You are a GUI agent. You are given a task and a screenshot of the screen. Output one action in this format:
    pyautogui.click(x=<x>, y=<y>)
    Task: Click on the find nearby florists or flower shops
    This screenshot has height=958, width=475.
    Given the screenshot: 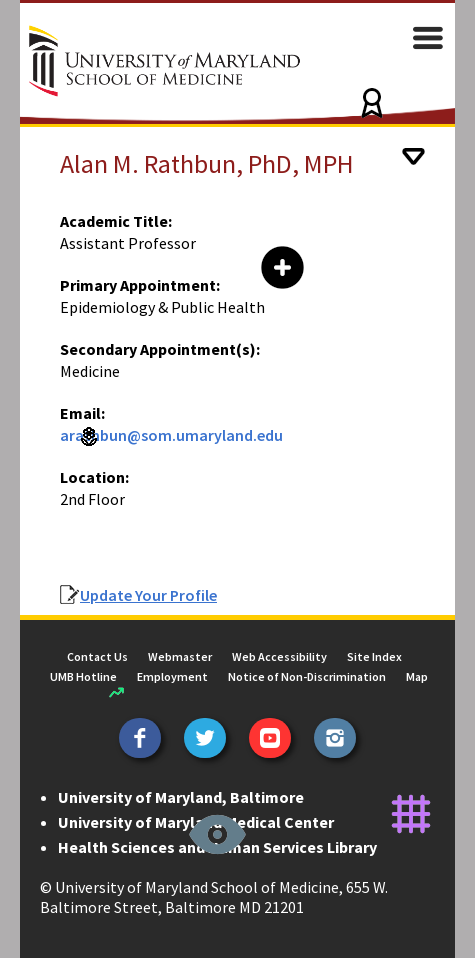 What is the action you would take?
    pyautogui.click(x=89, y=437)
    